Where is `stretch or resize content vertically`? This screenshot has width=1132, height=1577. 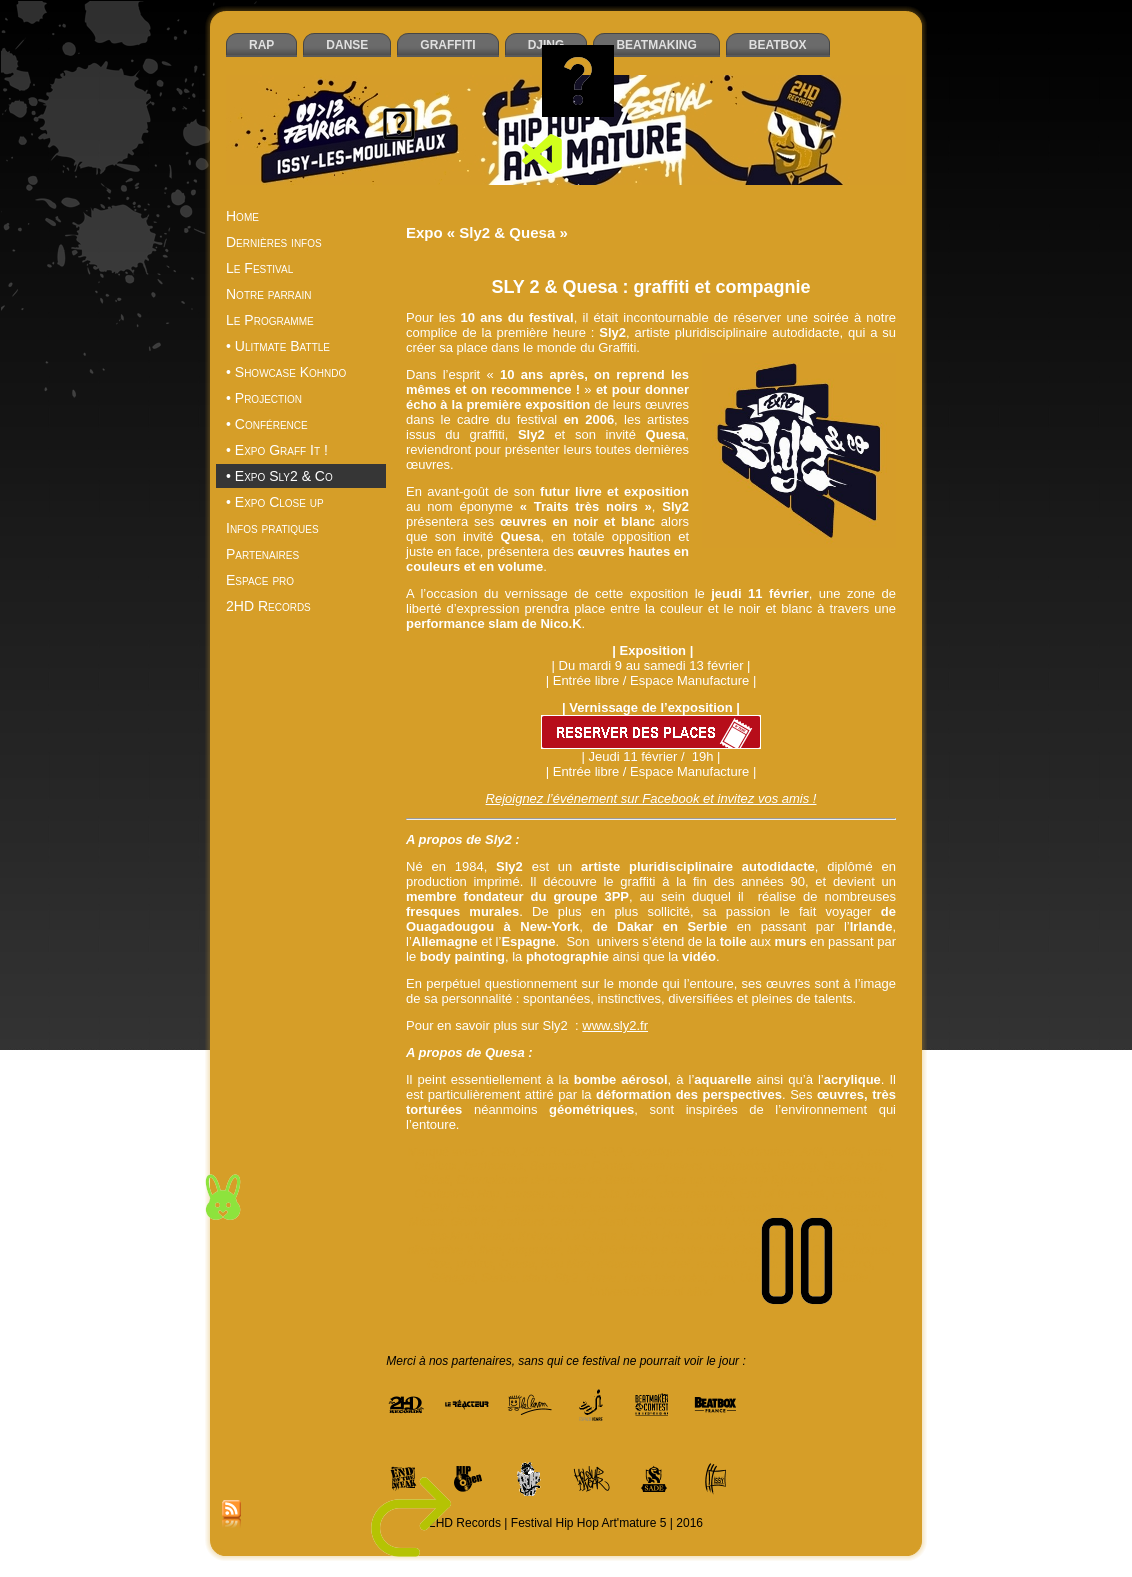 stretch or resize content vertically is located at coordinates (797, 1261).